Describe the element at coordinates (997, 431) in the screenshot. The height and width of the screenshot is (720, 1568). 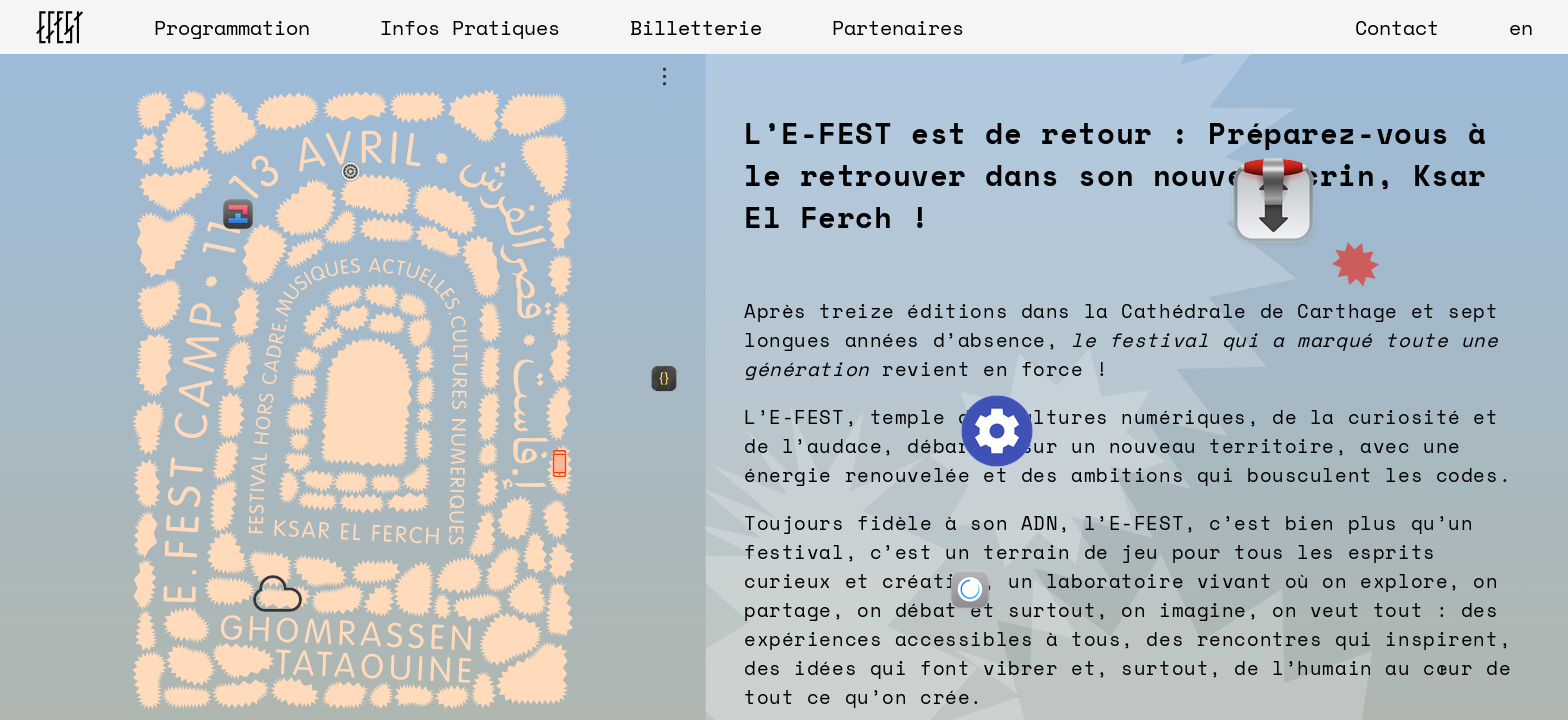
I see `indicates a system or settings-related item` at that location.